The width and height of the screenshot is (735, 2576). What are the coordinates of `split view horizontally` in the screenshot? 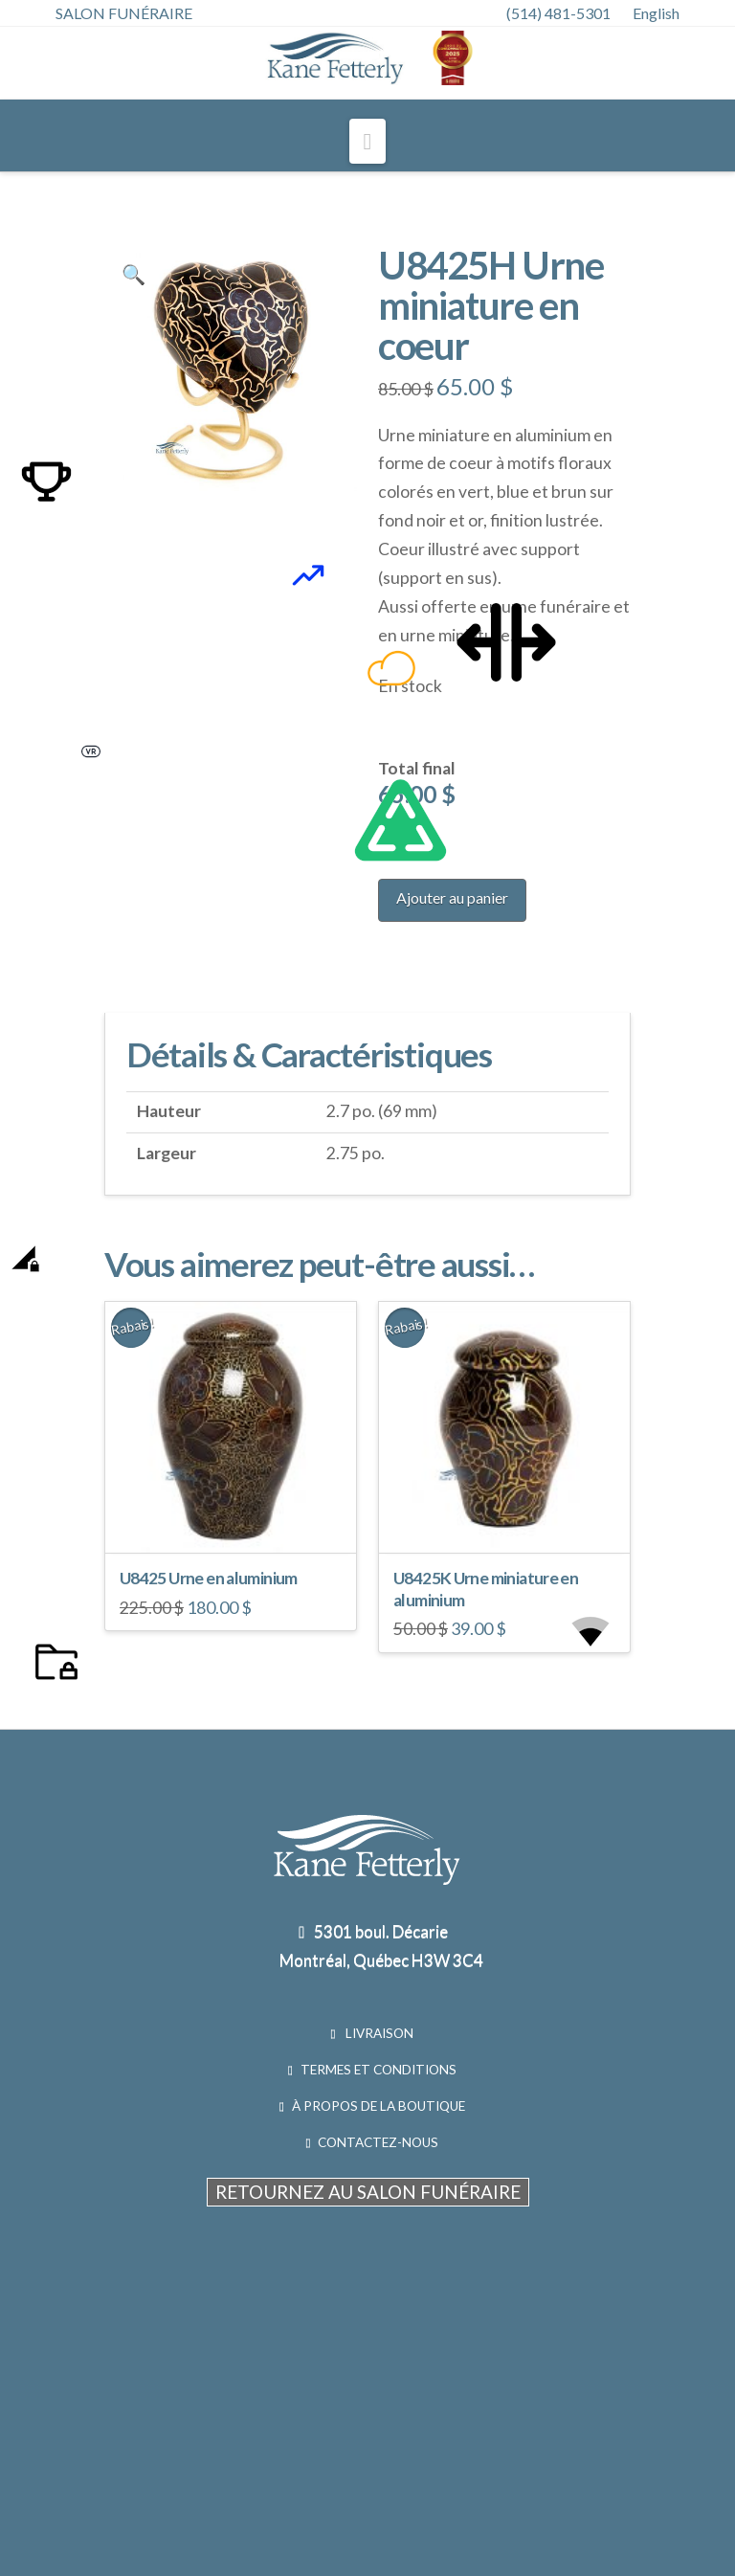 It's located at (506, 642).